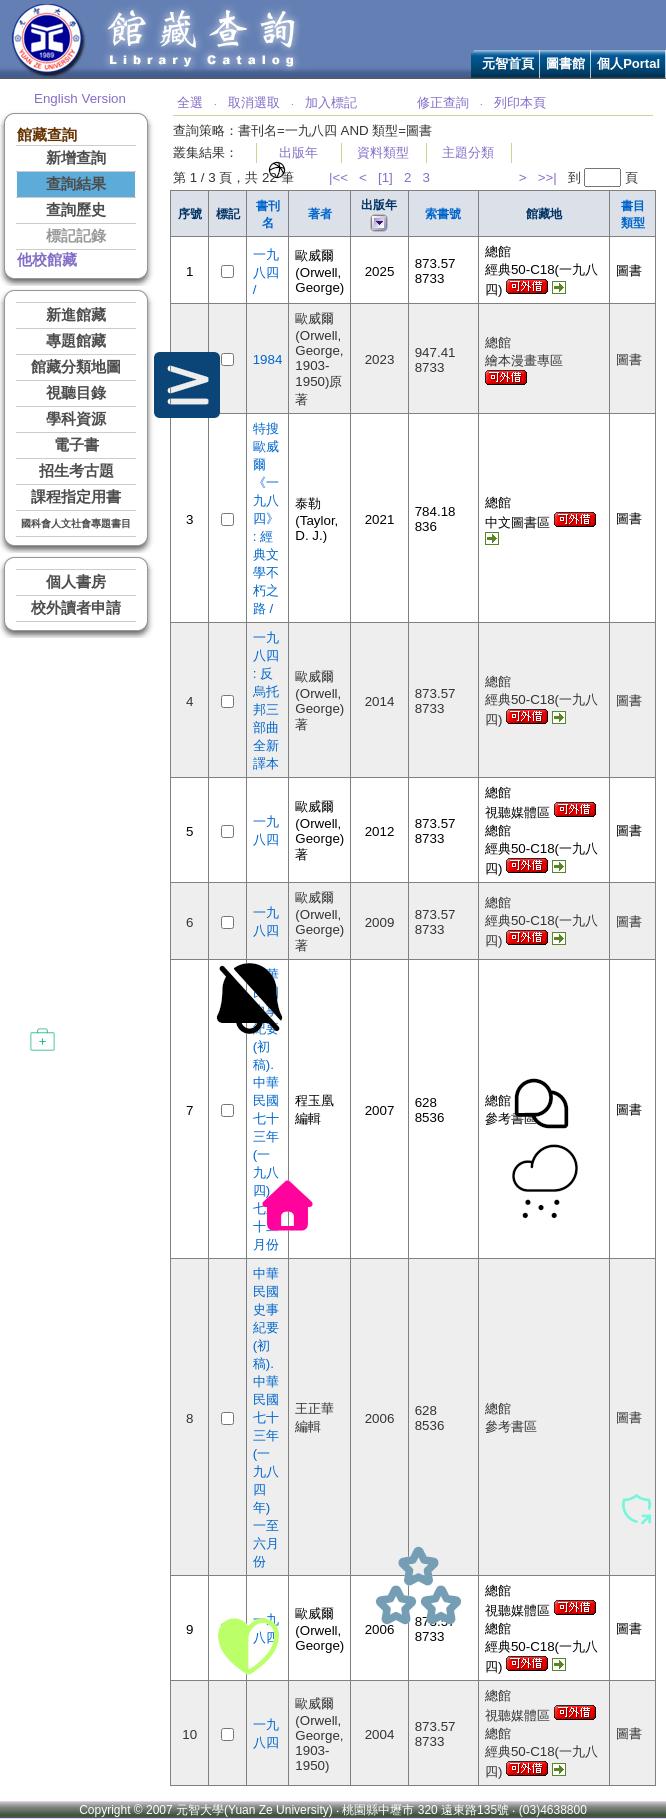 This screenshot has height=1819, width=666. Describe the element at coordinates (187, 385) in the screenshot. I see `greater than or equal to mathematical operator` at that location.